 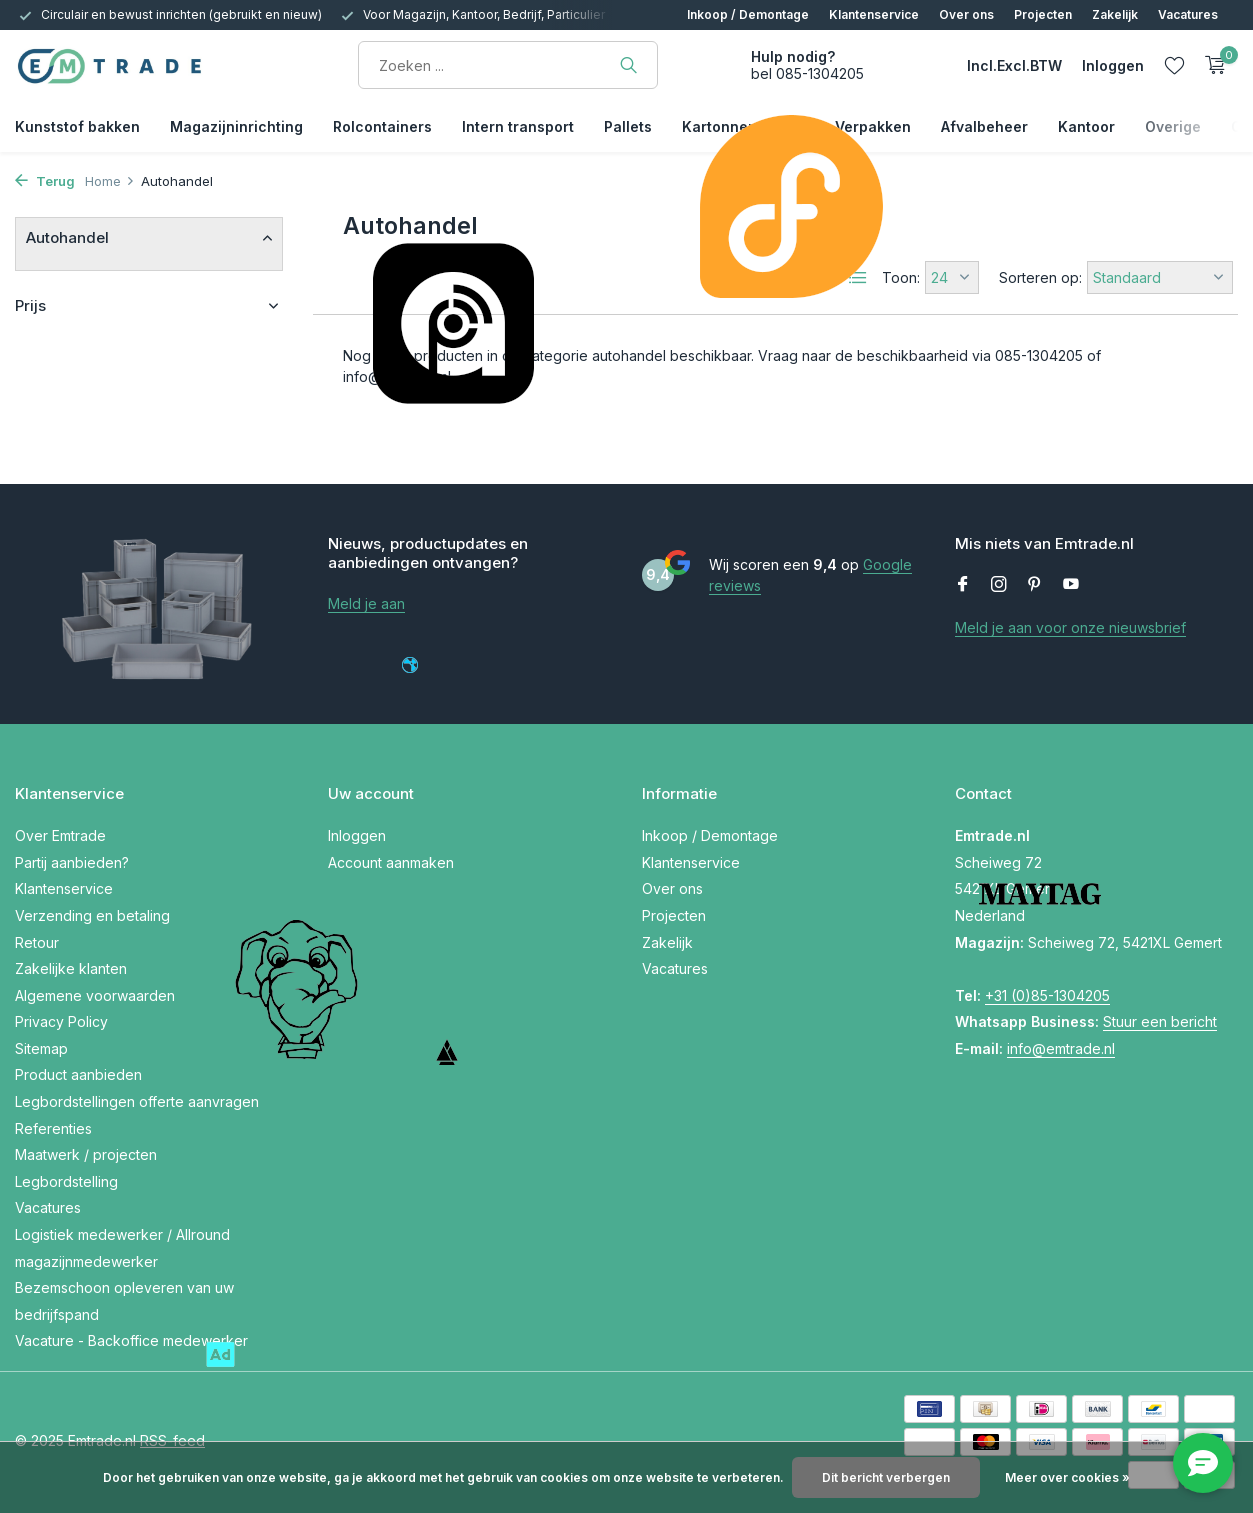 I want to click on Fedora Linux operating system logo, so click(x=791, y=206).